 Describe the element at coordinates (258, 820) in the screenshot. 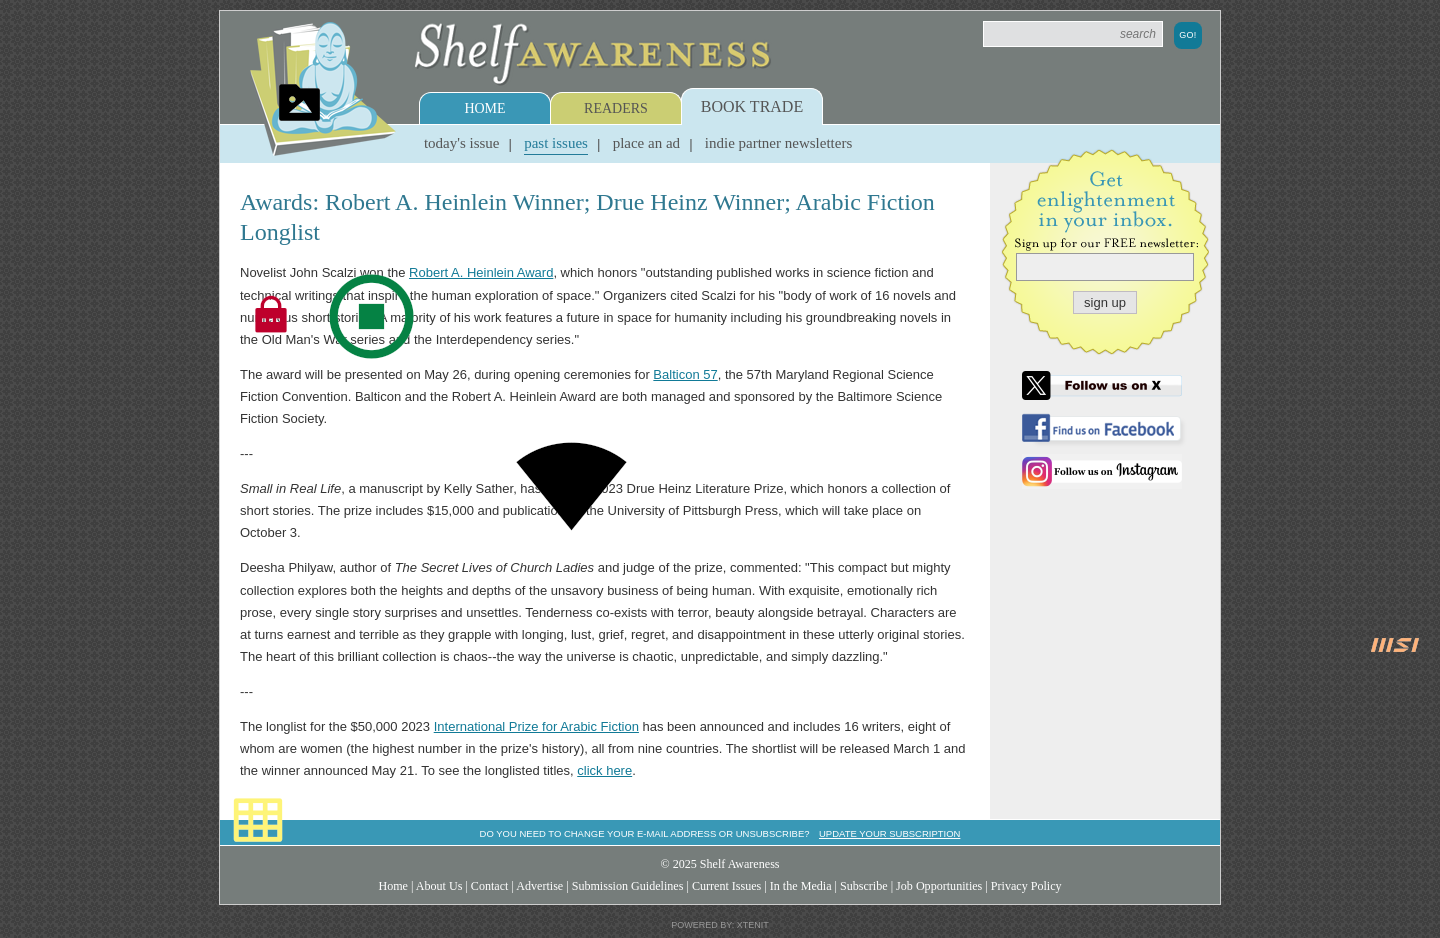

I see `switch to grid view layout` at that location.